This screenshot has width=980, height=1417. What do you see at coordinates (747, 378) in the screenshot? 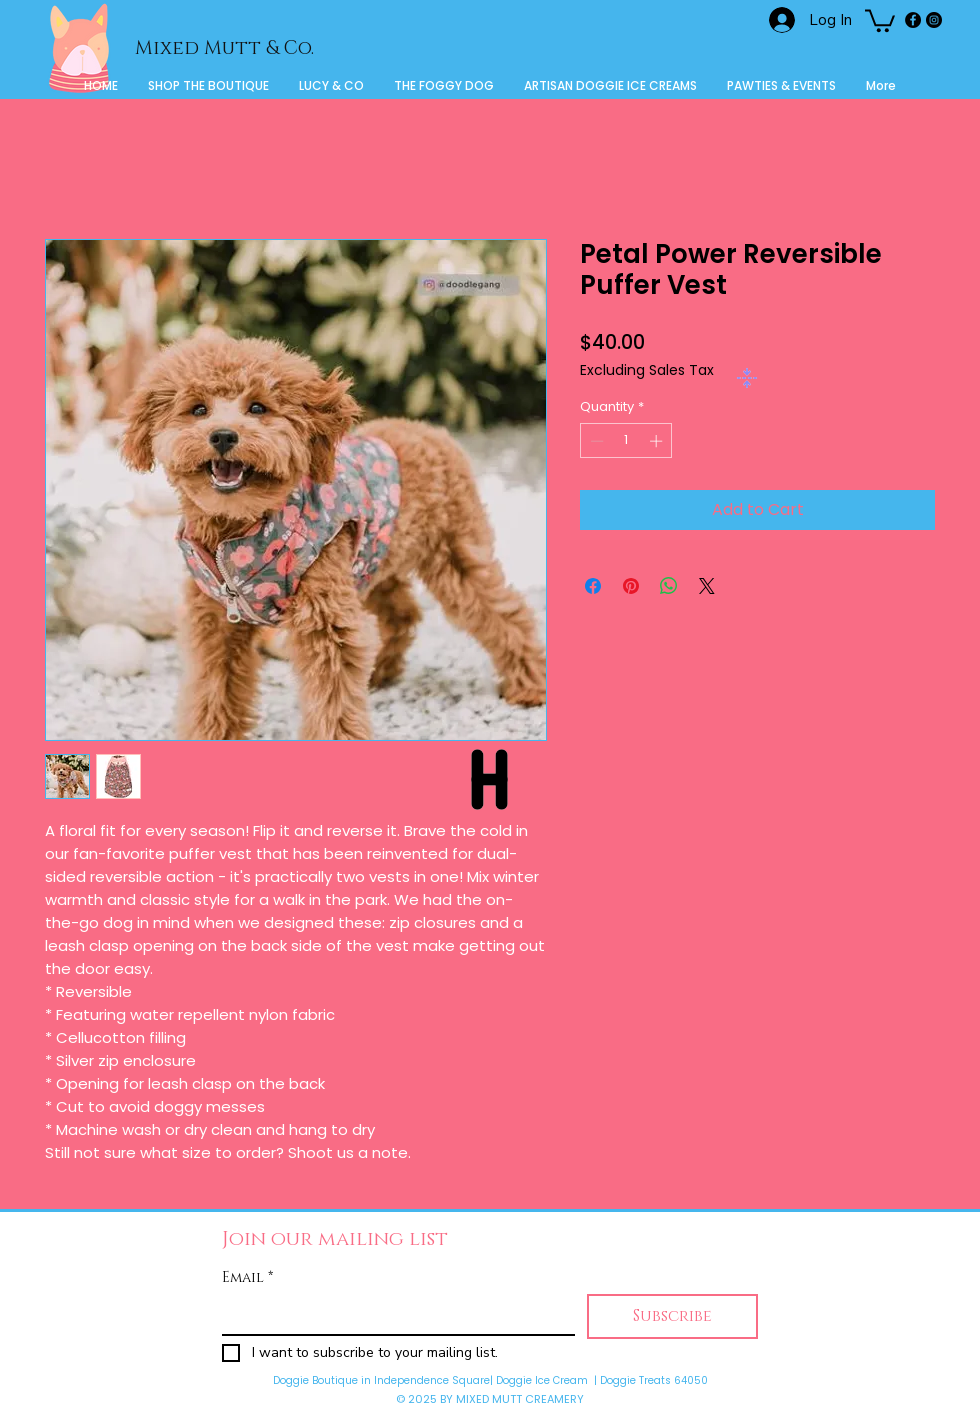
I see `collapse content vertically` at bounding box center [747, 378].